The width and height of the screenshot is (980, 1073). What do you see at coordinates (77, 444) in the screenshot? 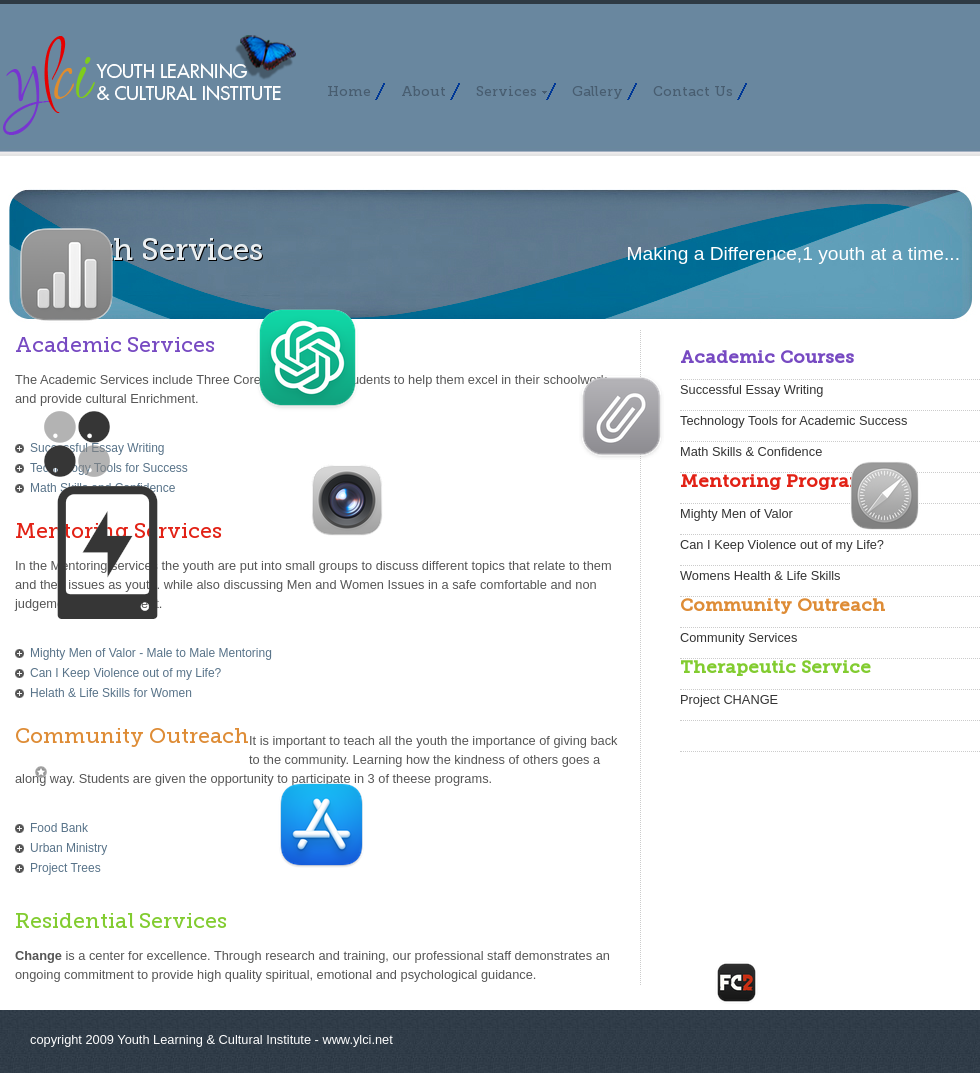
I see `launch swell foop puzzle game` at bounding box center [77, 444].